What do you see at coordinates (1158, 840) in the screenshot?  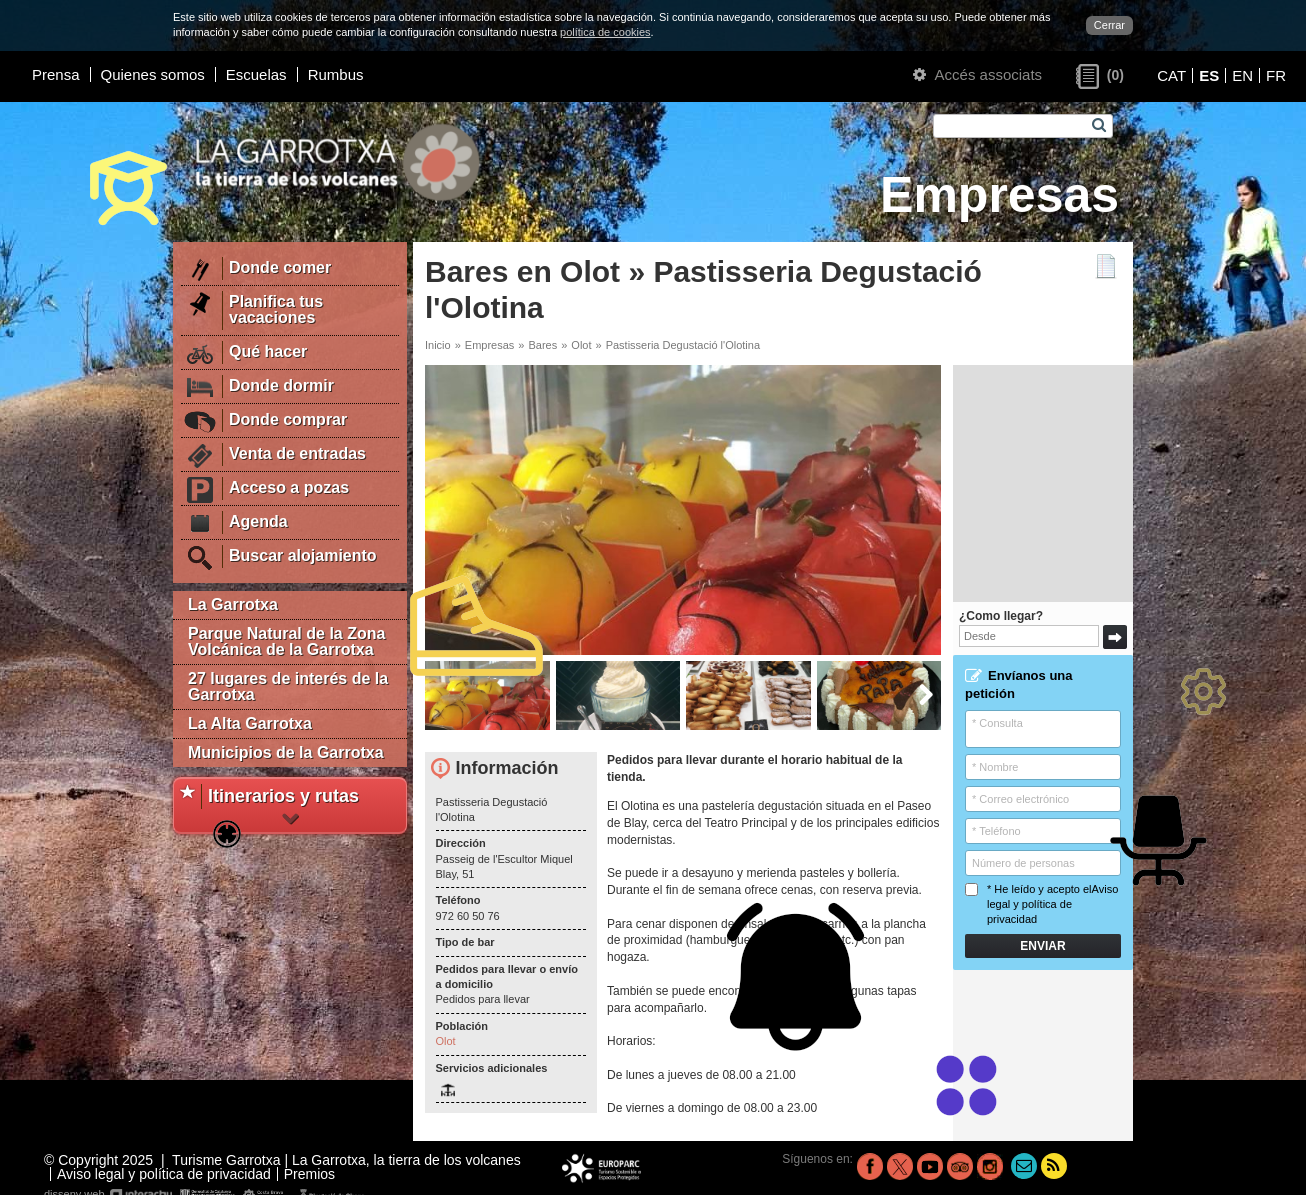 I see `workspace or office settings` at bounding box center [1158, 840].